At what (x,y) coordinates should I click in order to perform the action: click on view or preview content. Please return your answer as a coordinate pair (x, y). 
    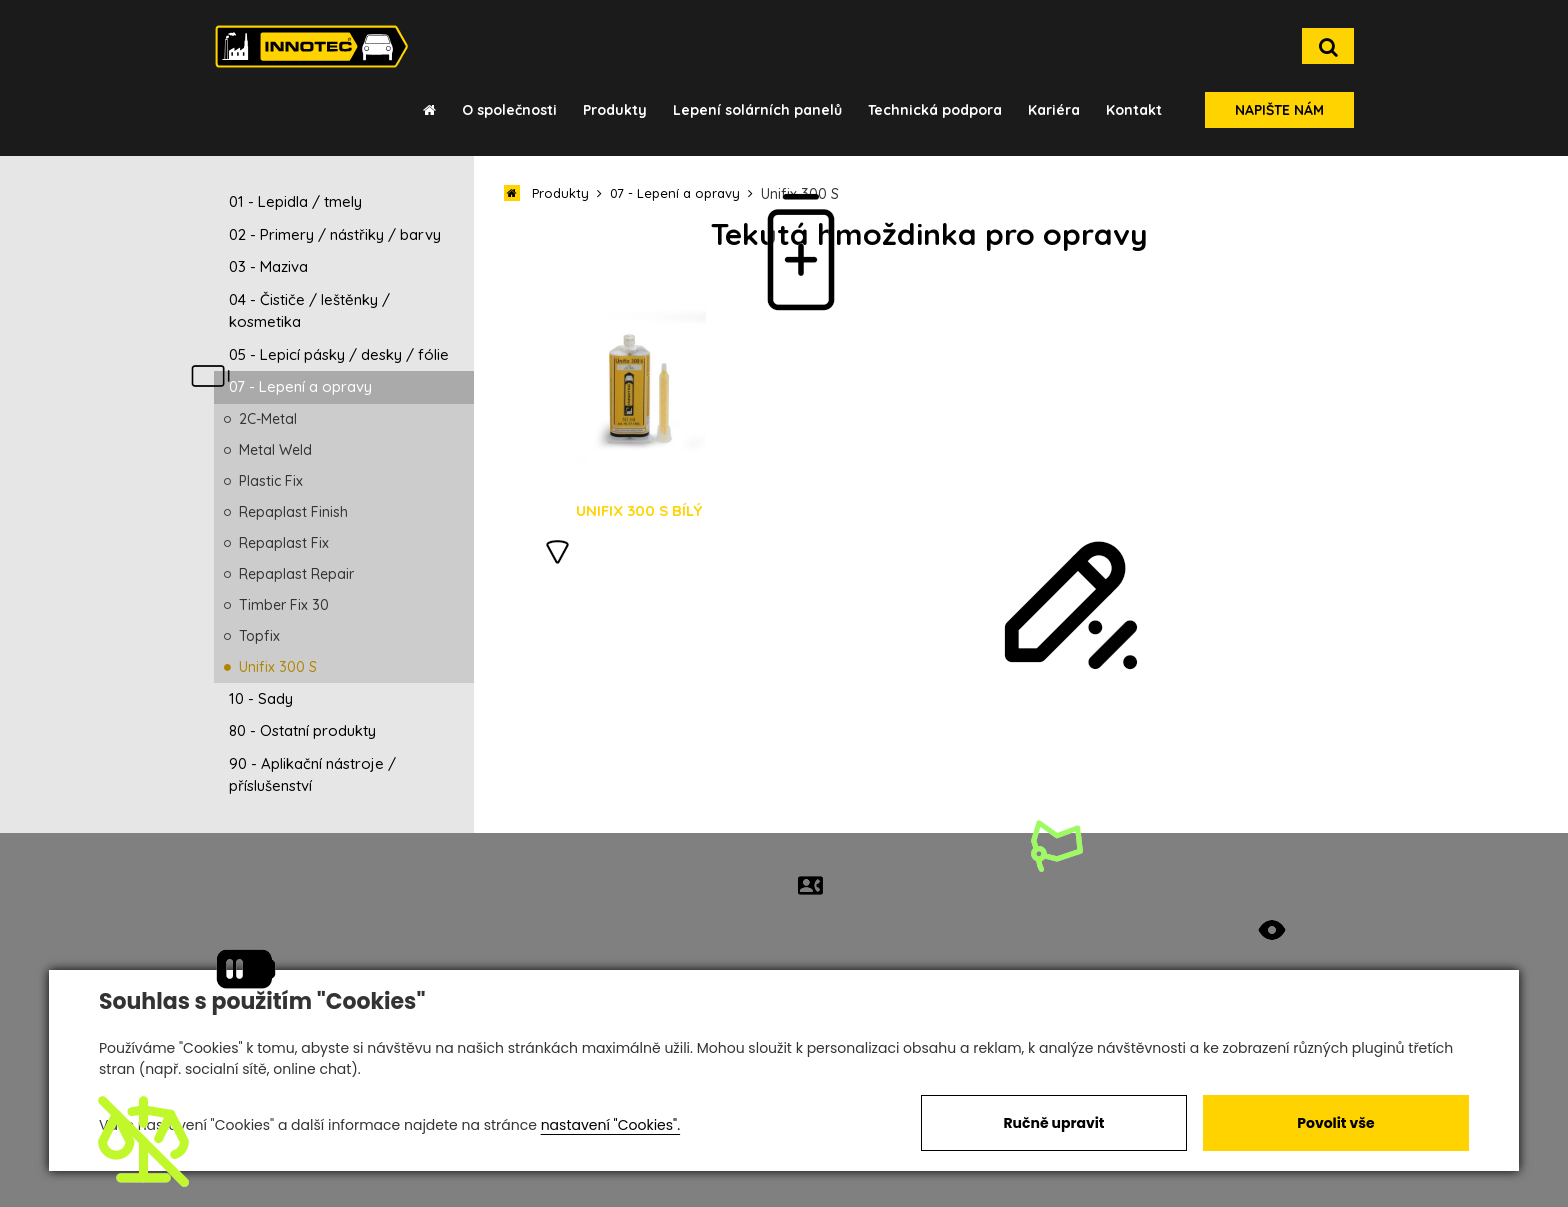
    Looking at the image, I should click on (1272, 930).